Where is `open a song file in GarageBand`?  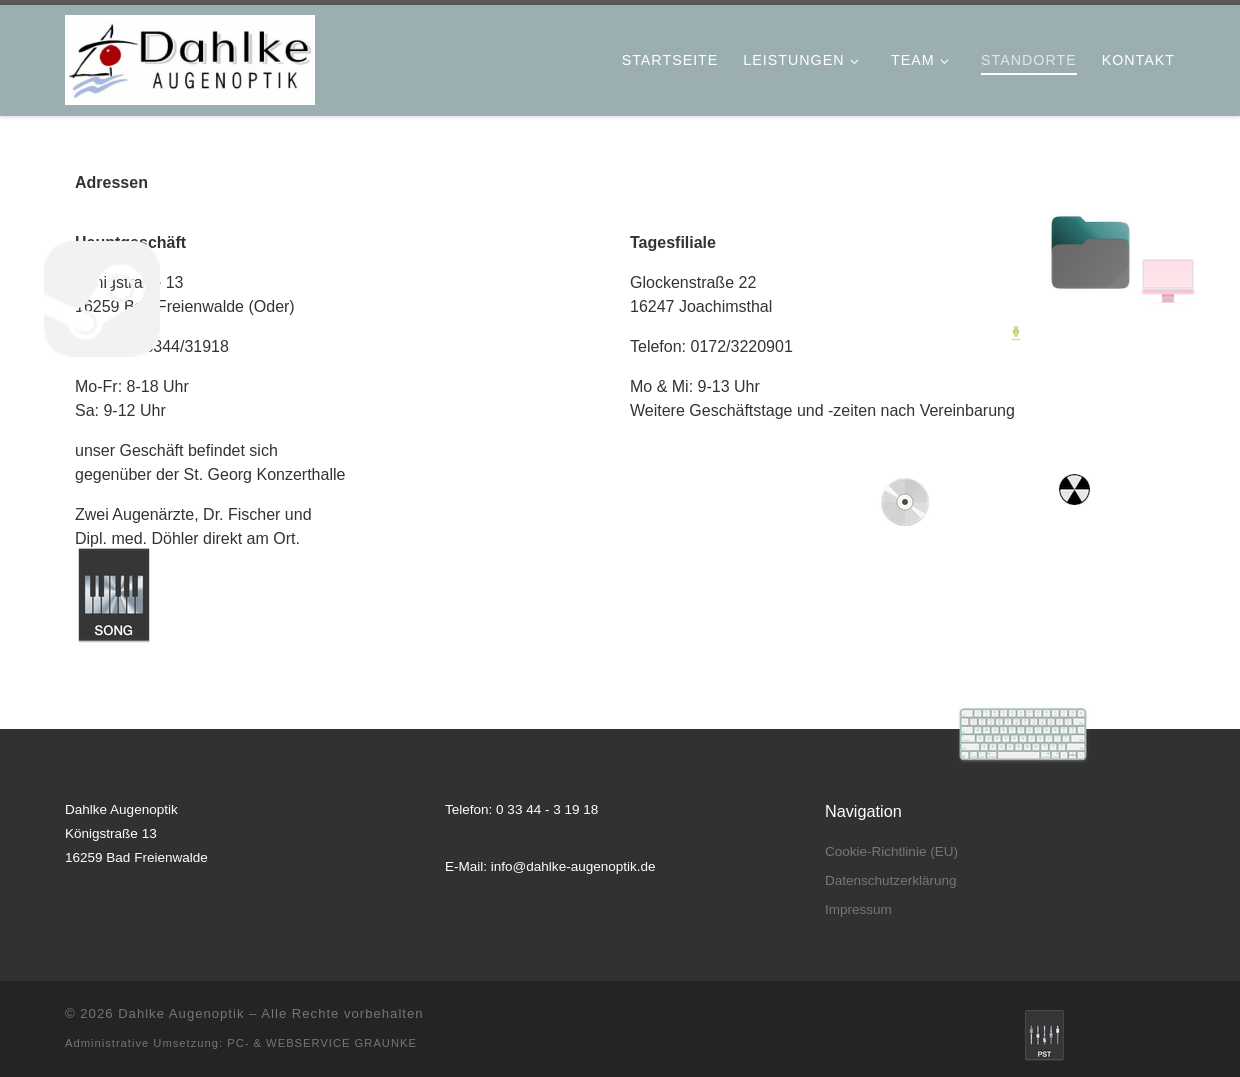 open a song file in GarageBand is located at coordinates (114, 597).